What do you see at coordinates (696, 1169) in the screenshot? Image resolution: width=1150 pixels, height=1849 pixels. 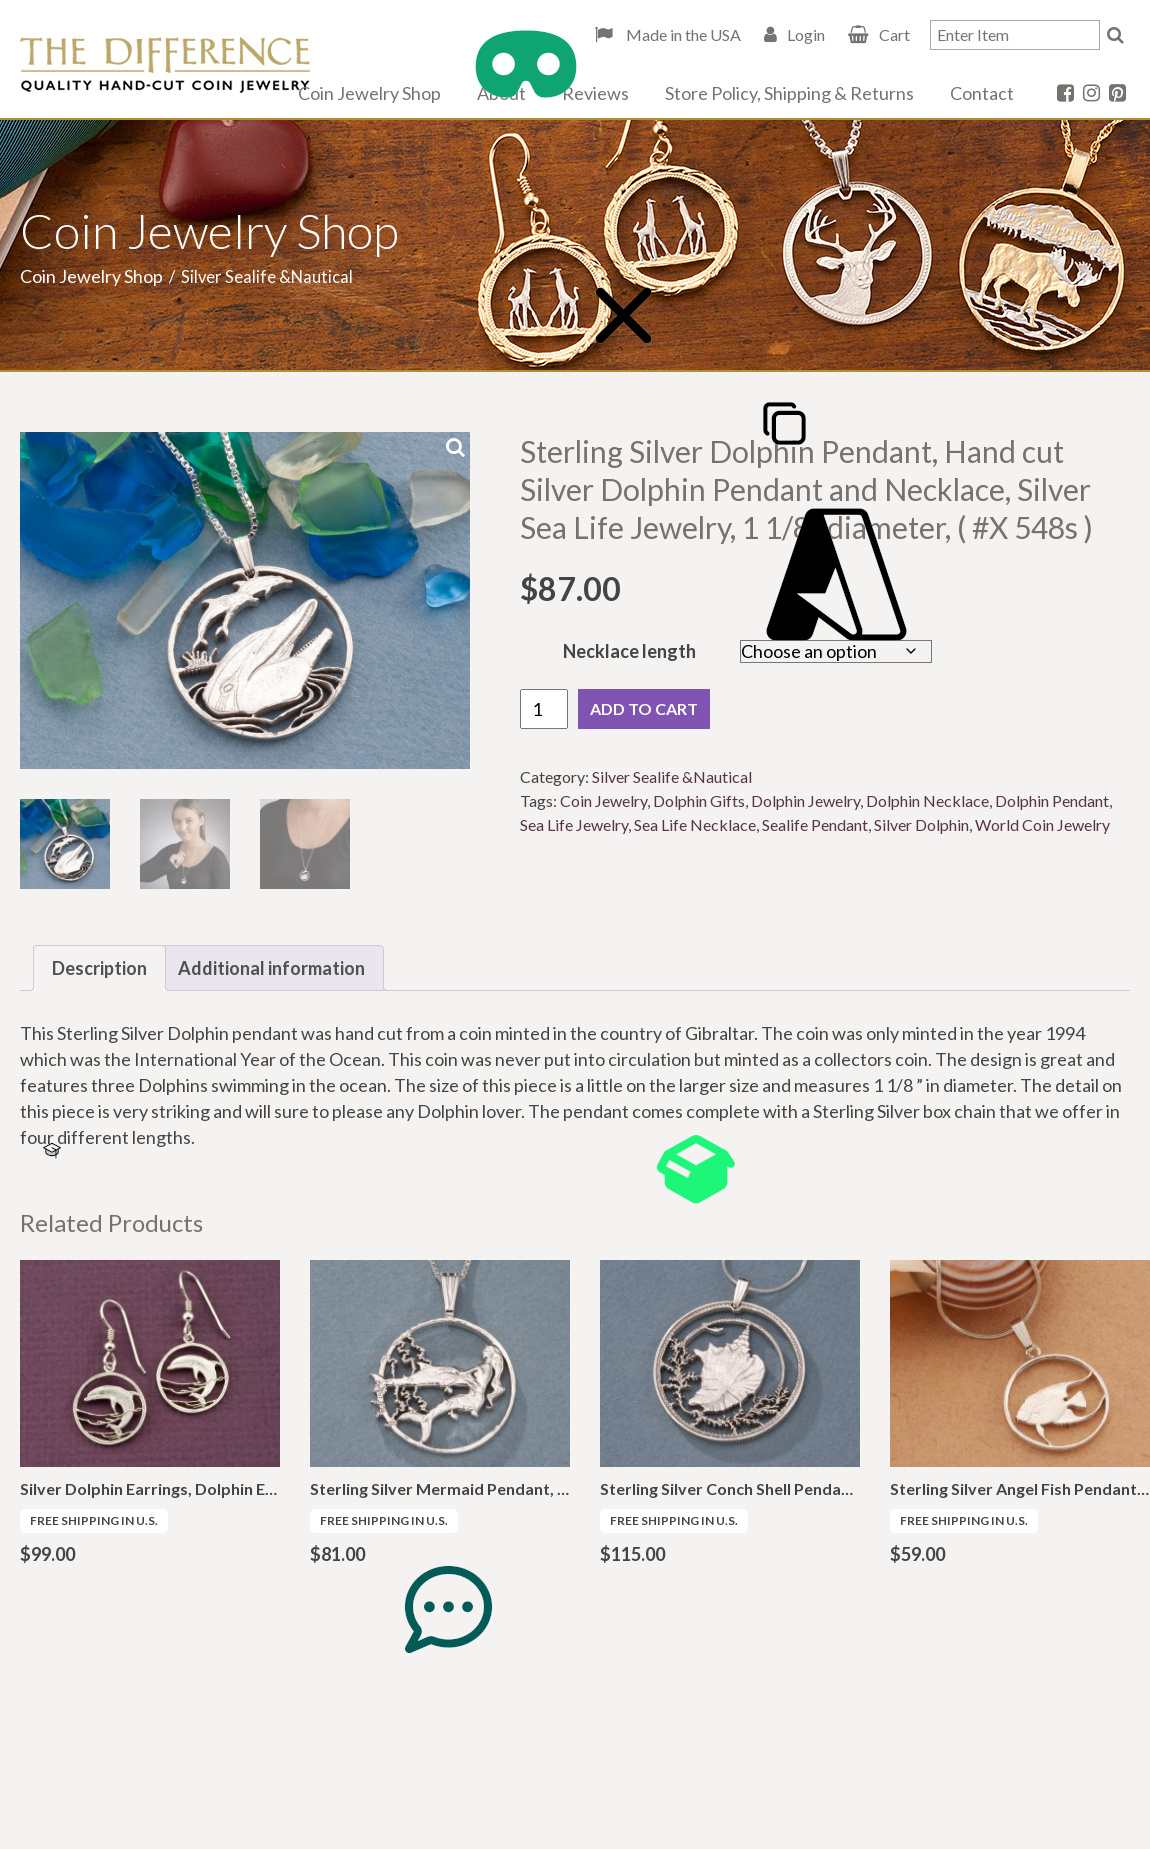 I see `view package contents` at bounding box center [696, 1169].